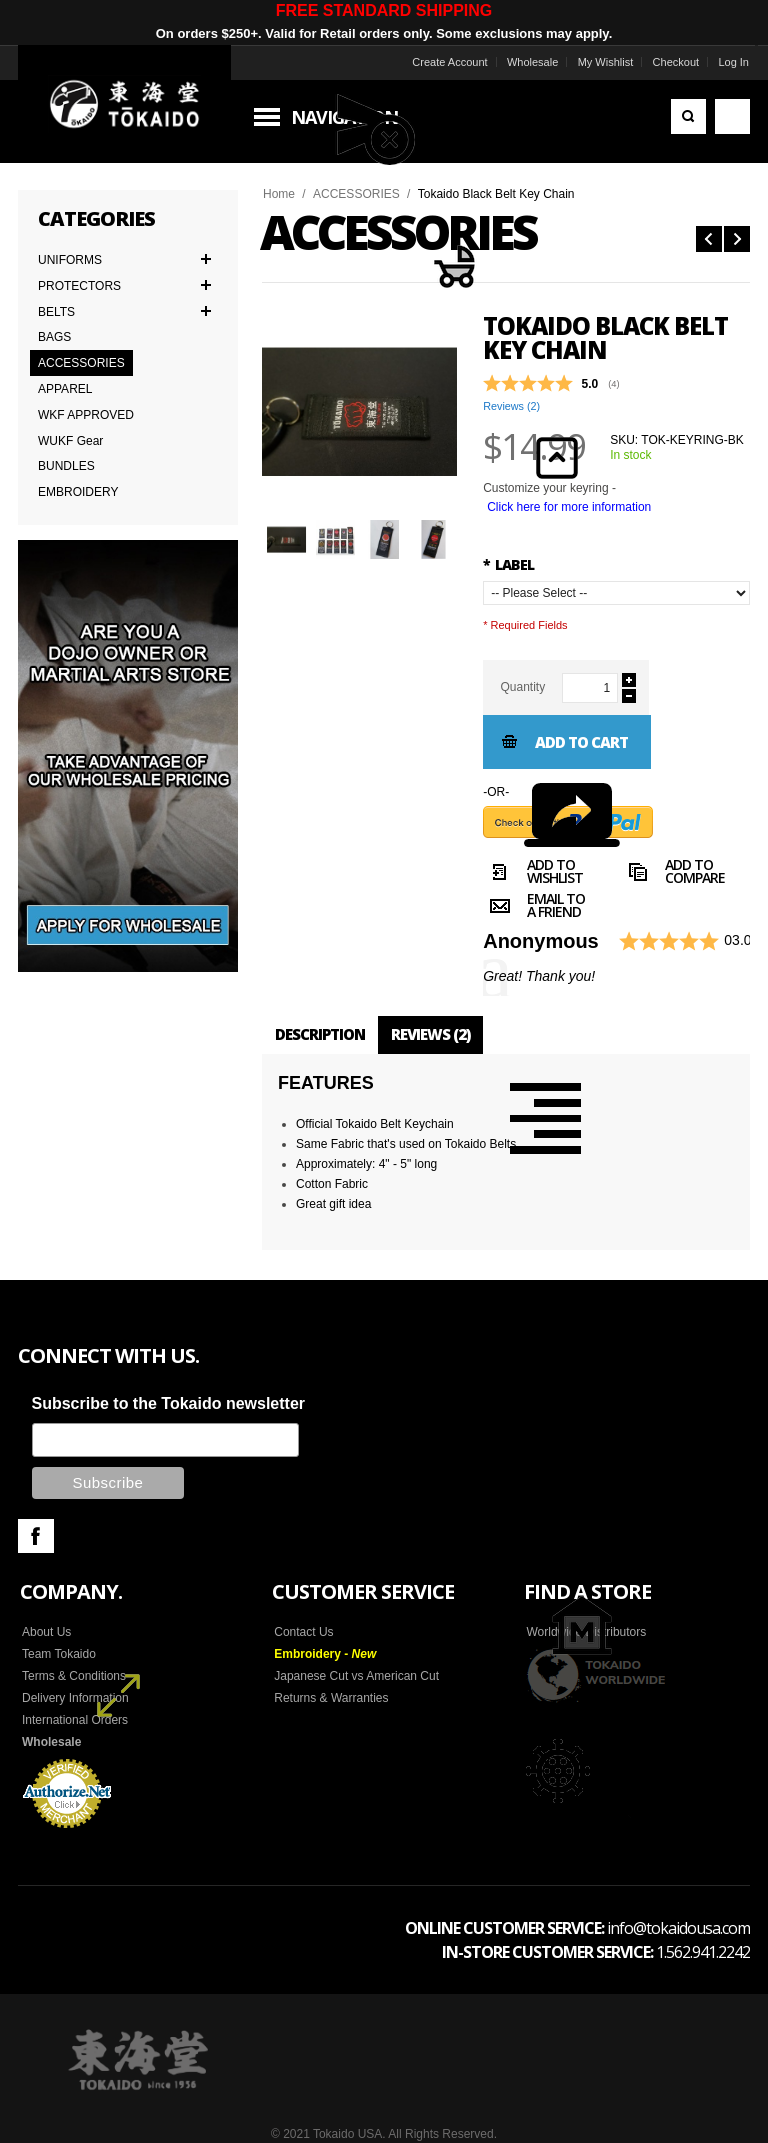 The height and width of the screenshot is (2143, 768). What do you see at coordinates (557, 458) in the screenshot?
I see `collapse or minimize a section` at bounding box center [557, 458].